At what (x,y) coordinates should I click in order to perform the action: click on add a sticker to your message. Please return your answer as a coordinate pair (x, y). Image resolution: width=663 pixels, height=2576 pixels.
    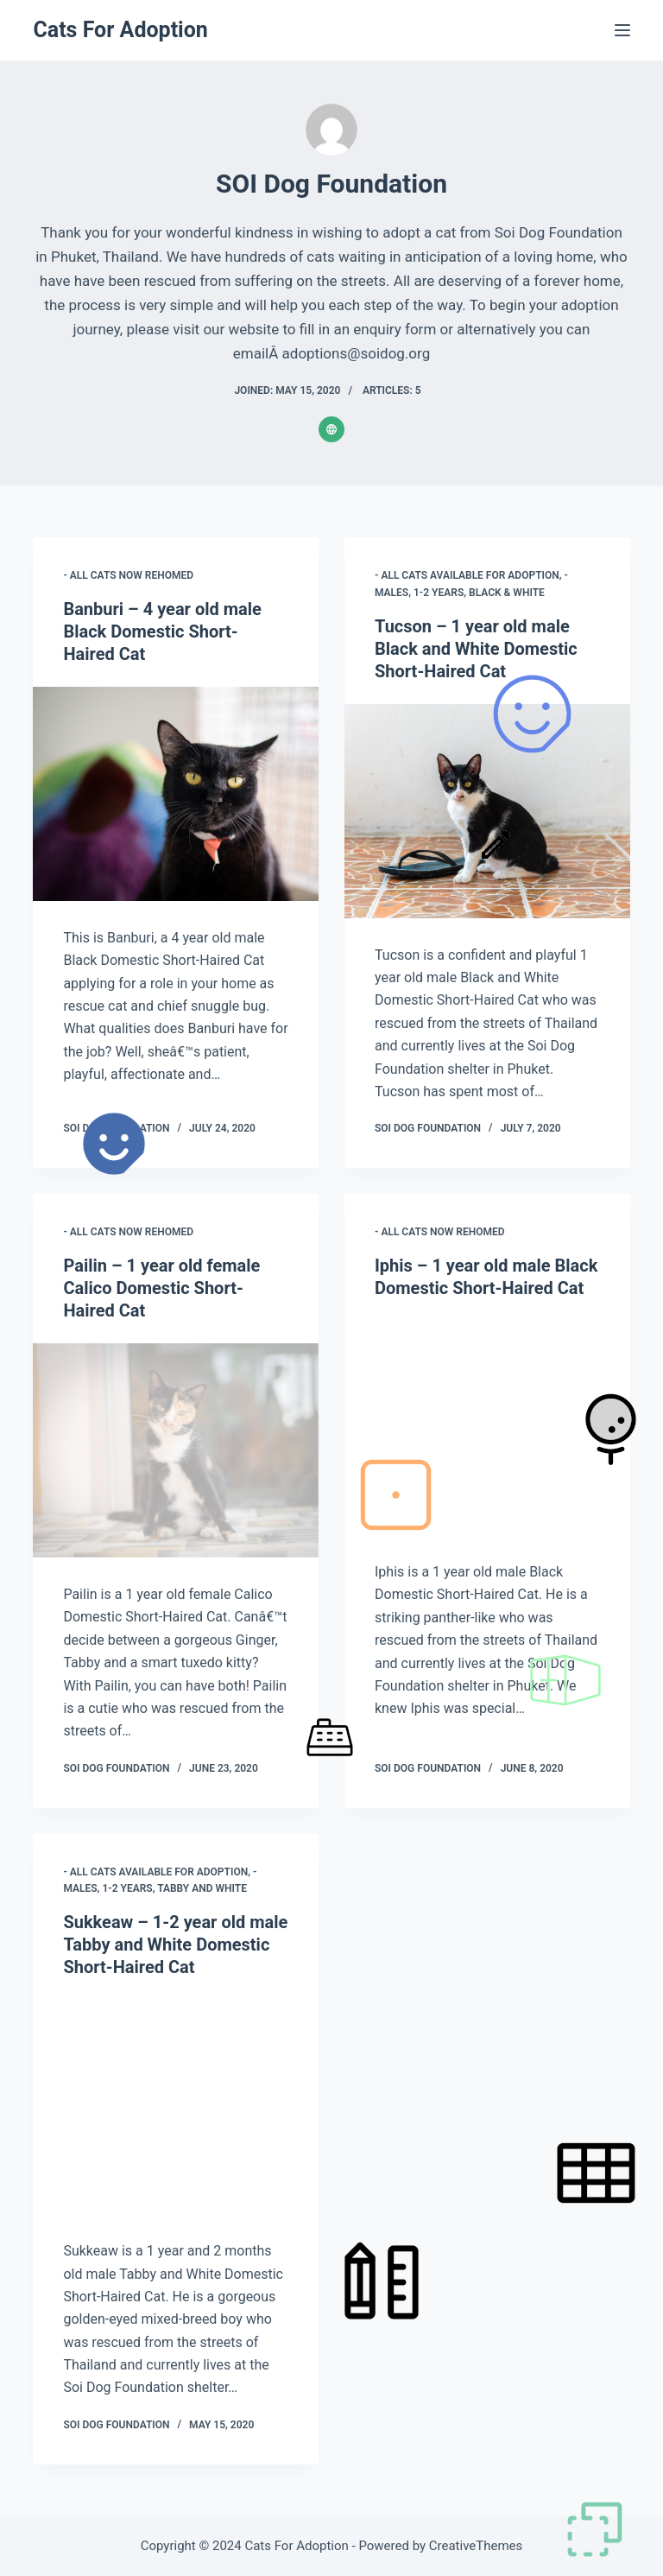
    Looking at the image, I should click on (532, 714).